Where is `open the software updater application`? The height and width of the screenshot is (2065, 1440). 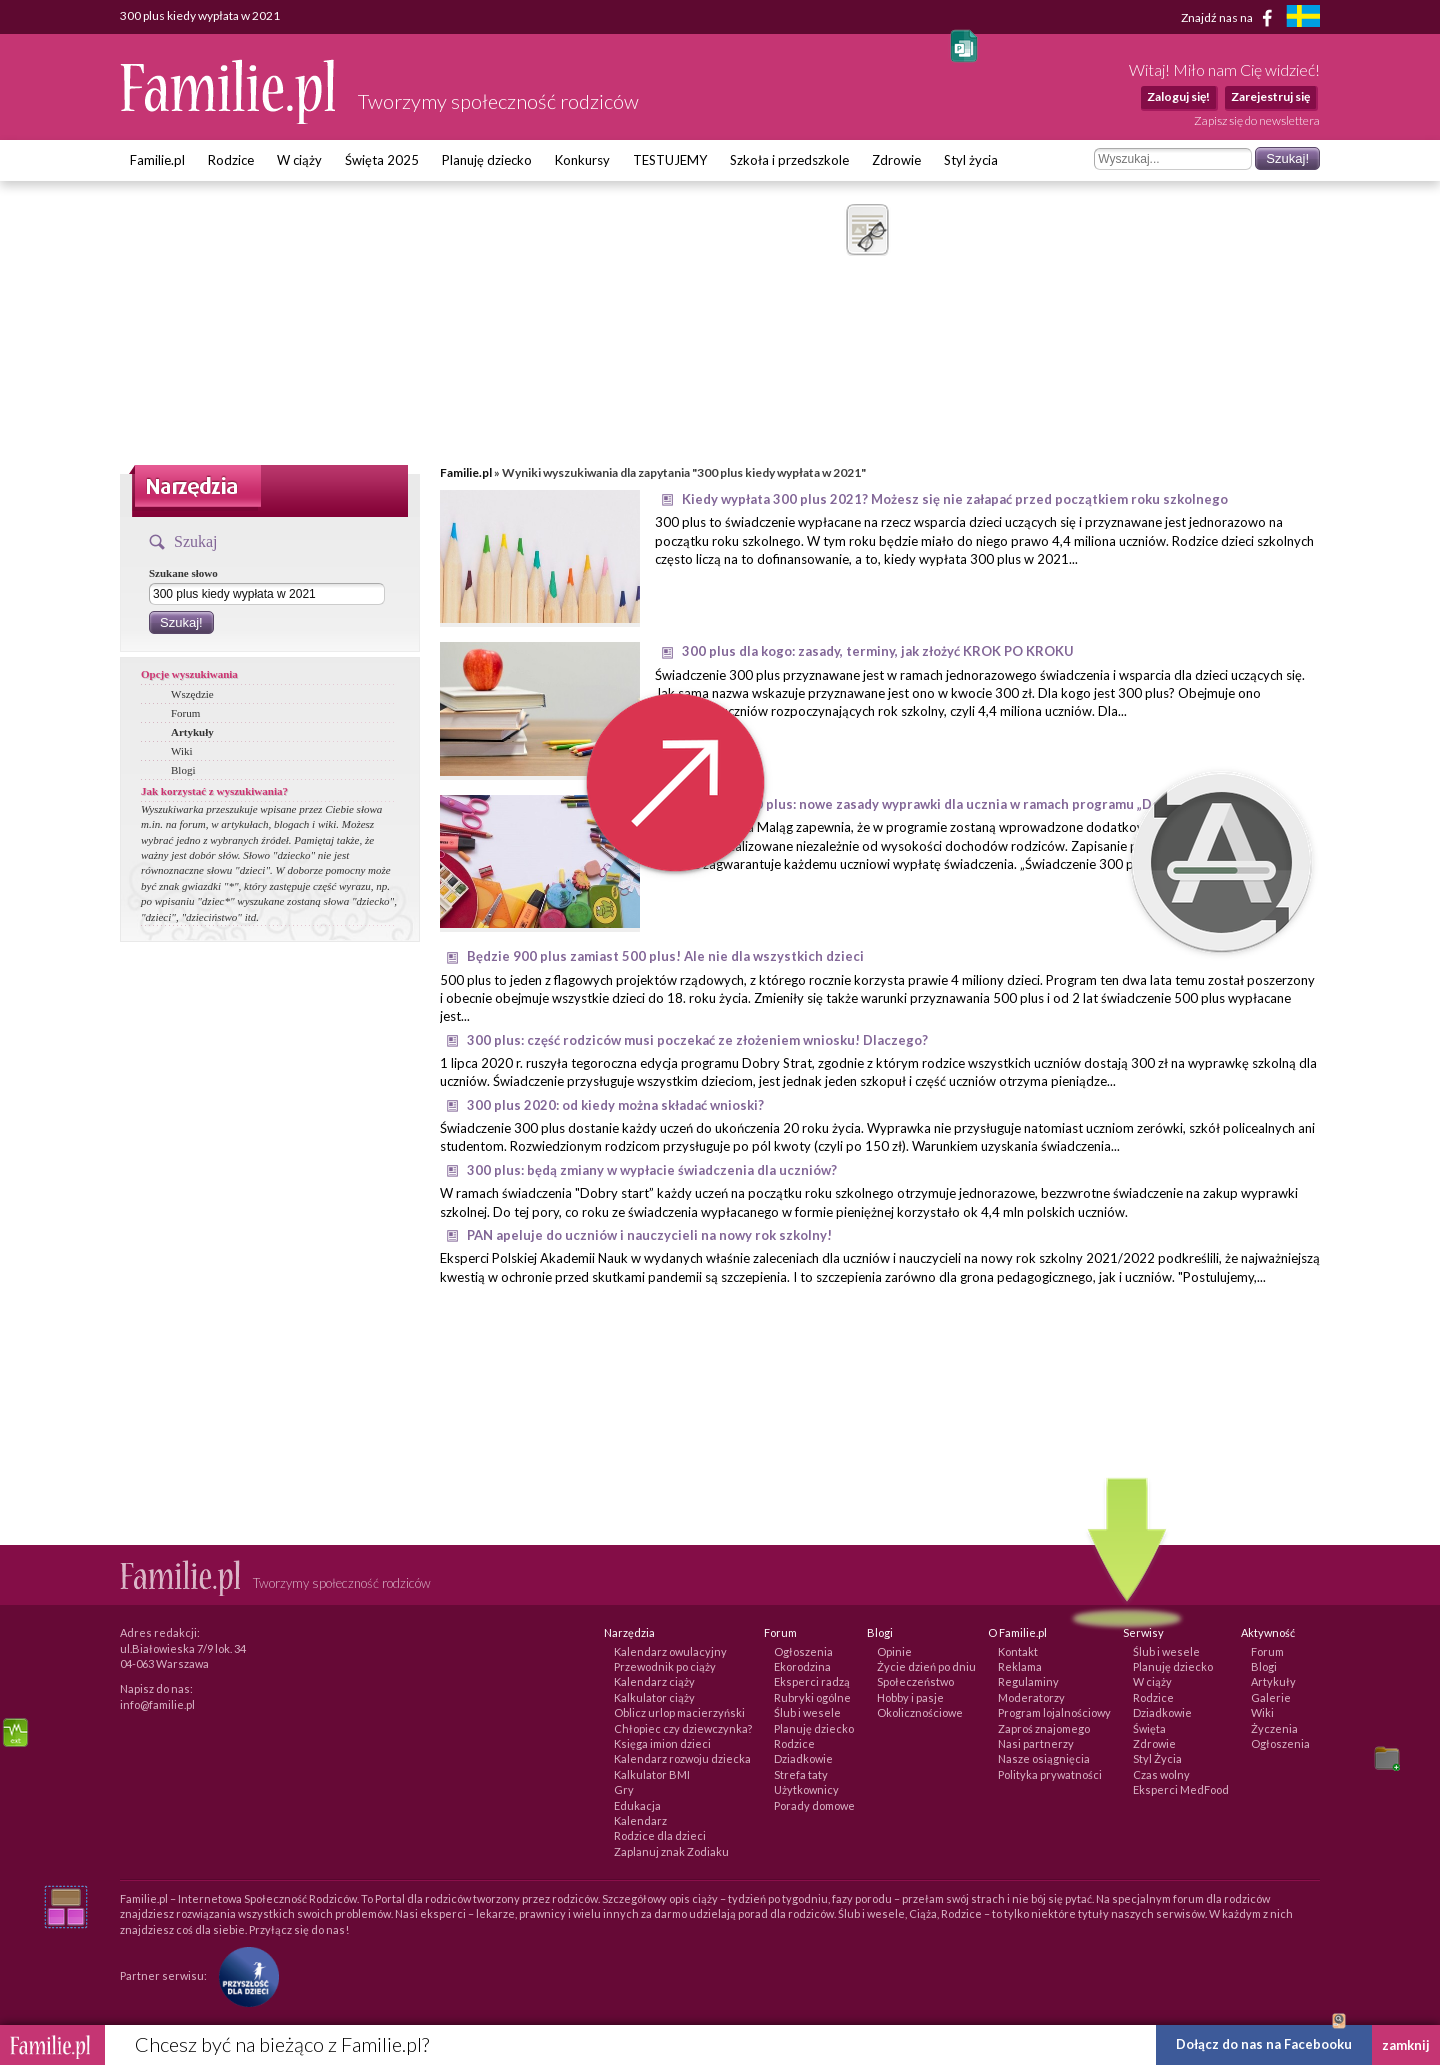
open the software updater application is located at coordinates (1221, 862).